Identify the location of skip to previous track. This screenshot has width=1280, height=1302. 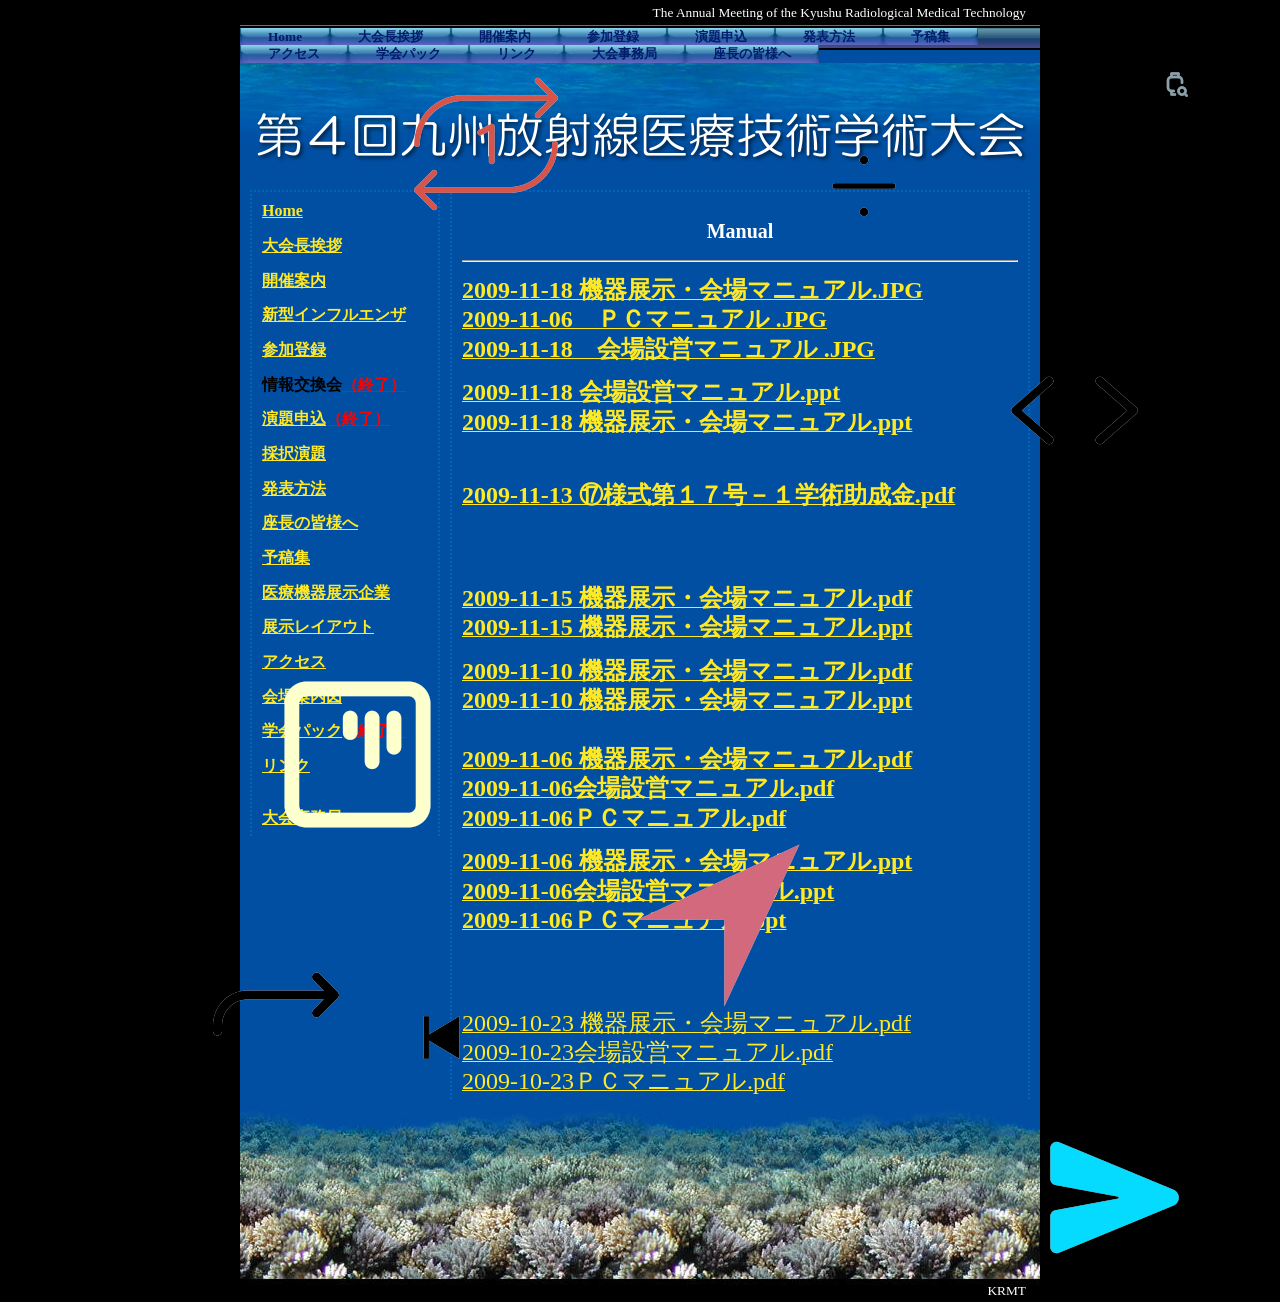
(441, 1037).